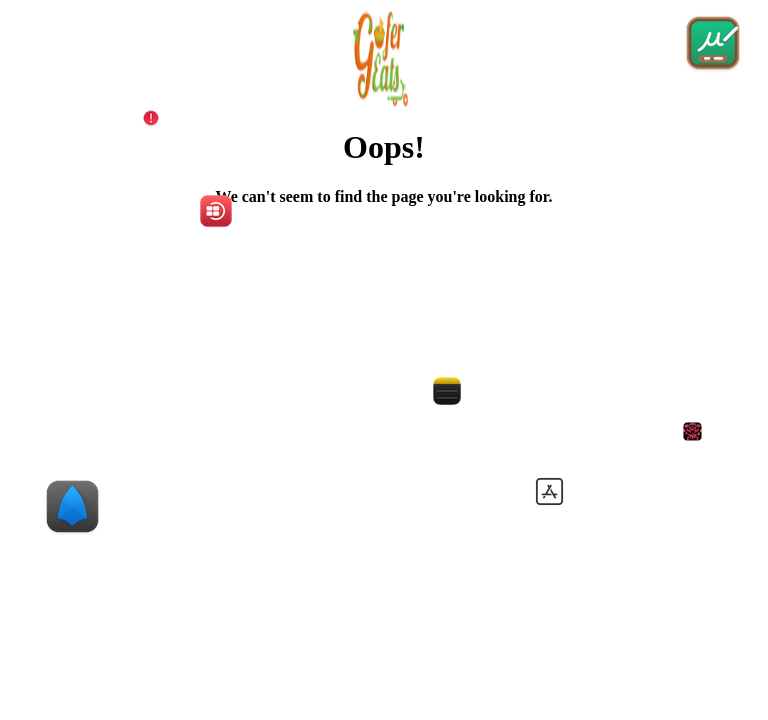 The width and height of the screenshot is (768, 720). I want to click on indicates an application error or crash, so click(151, 118).